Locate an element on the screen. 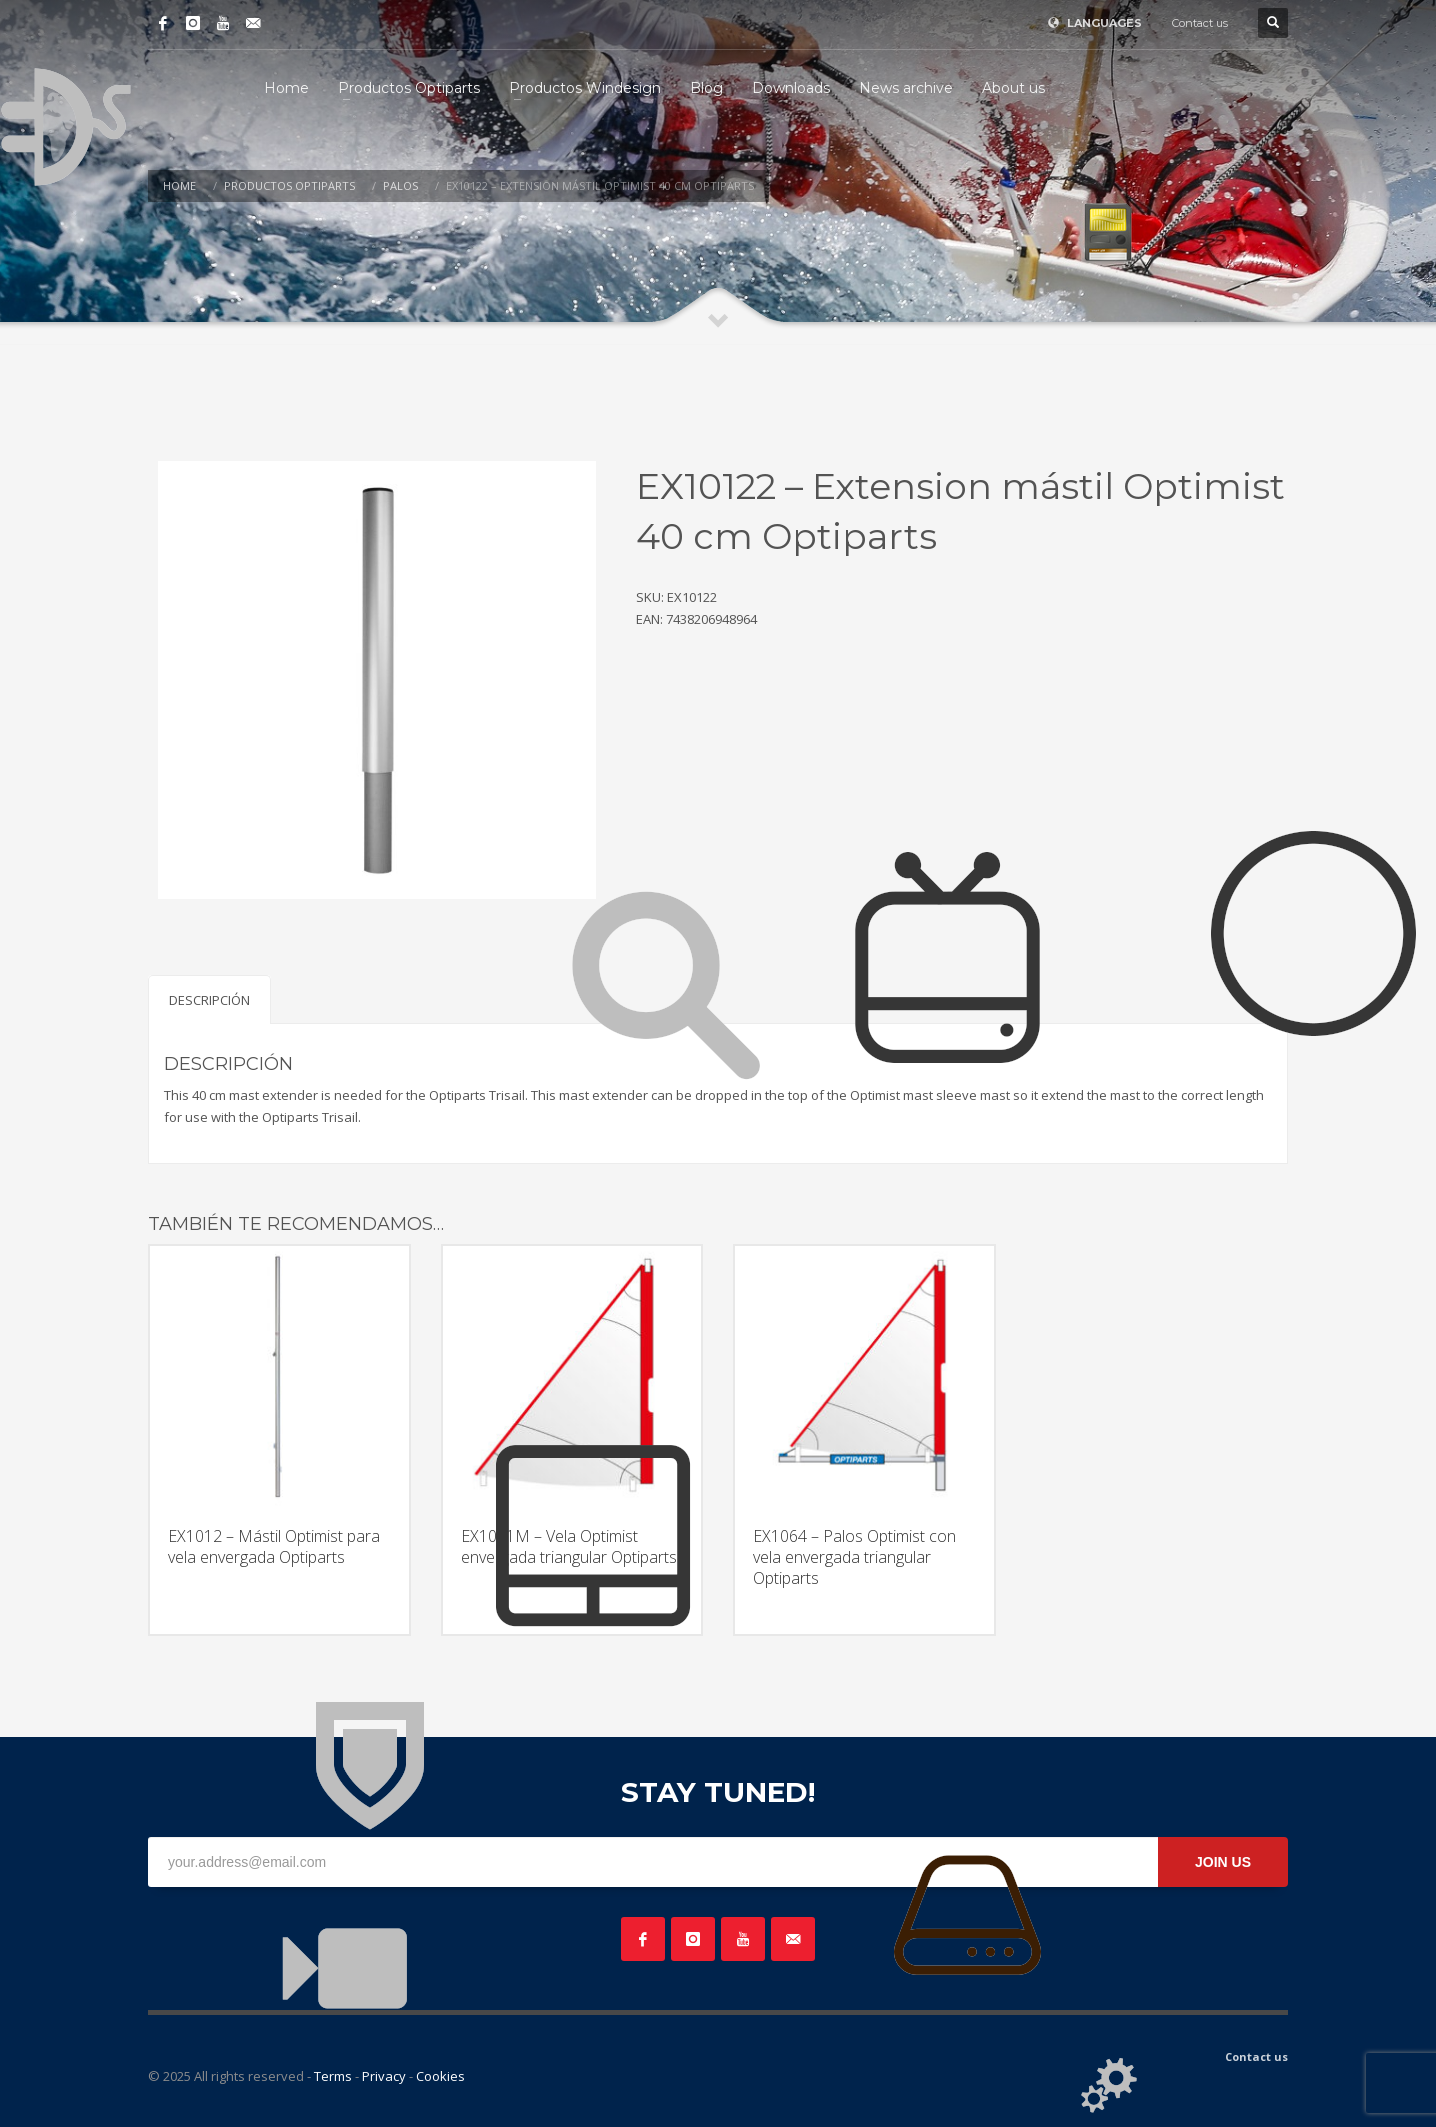 The image size is (1436, 2127). access removable flash storage device is located at coordinates (1107, 233).